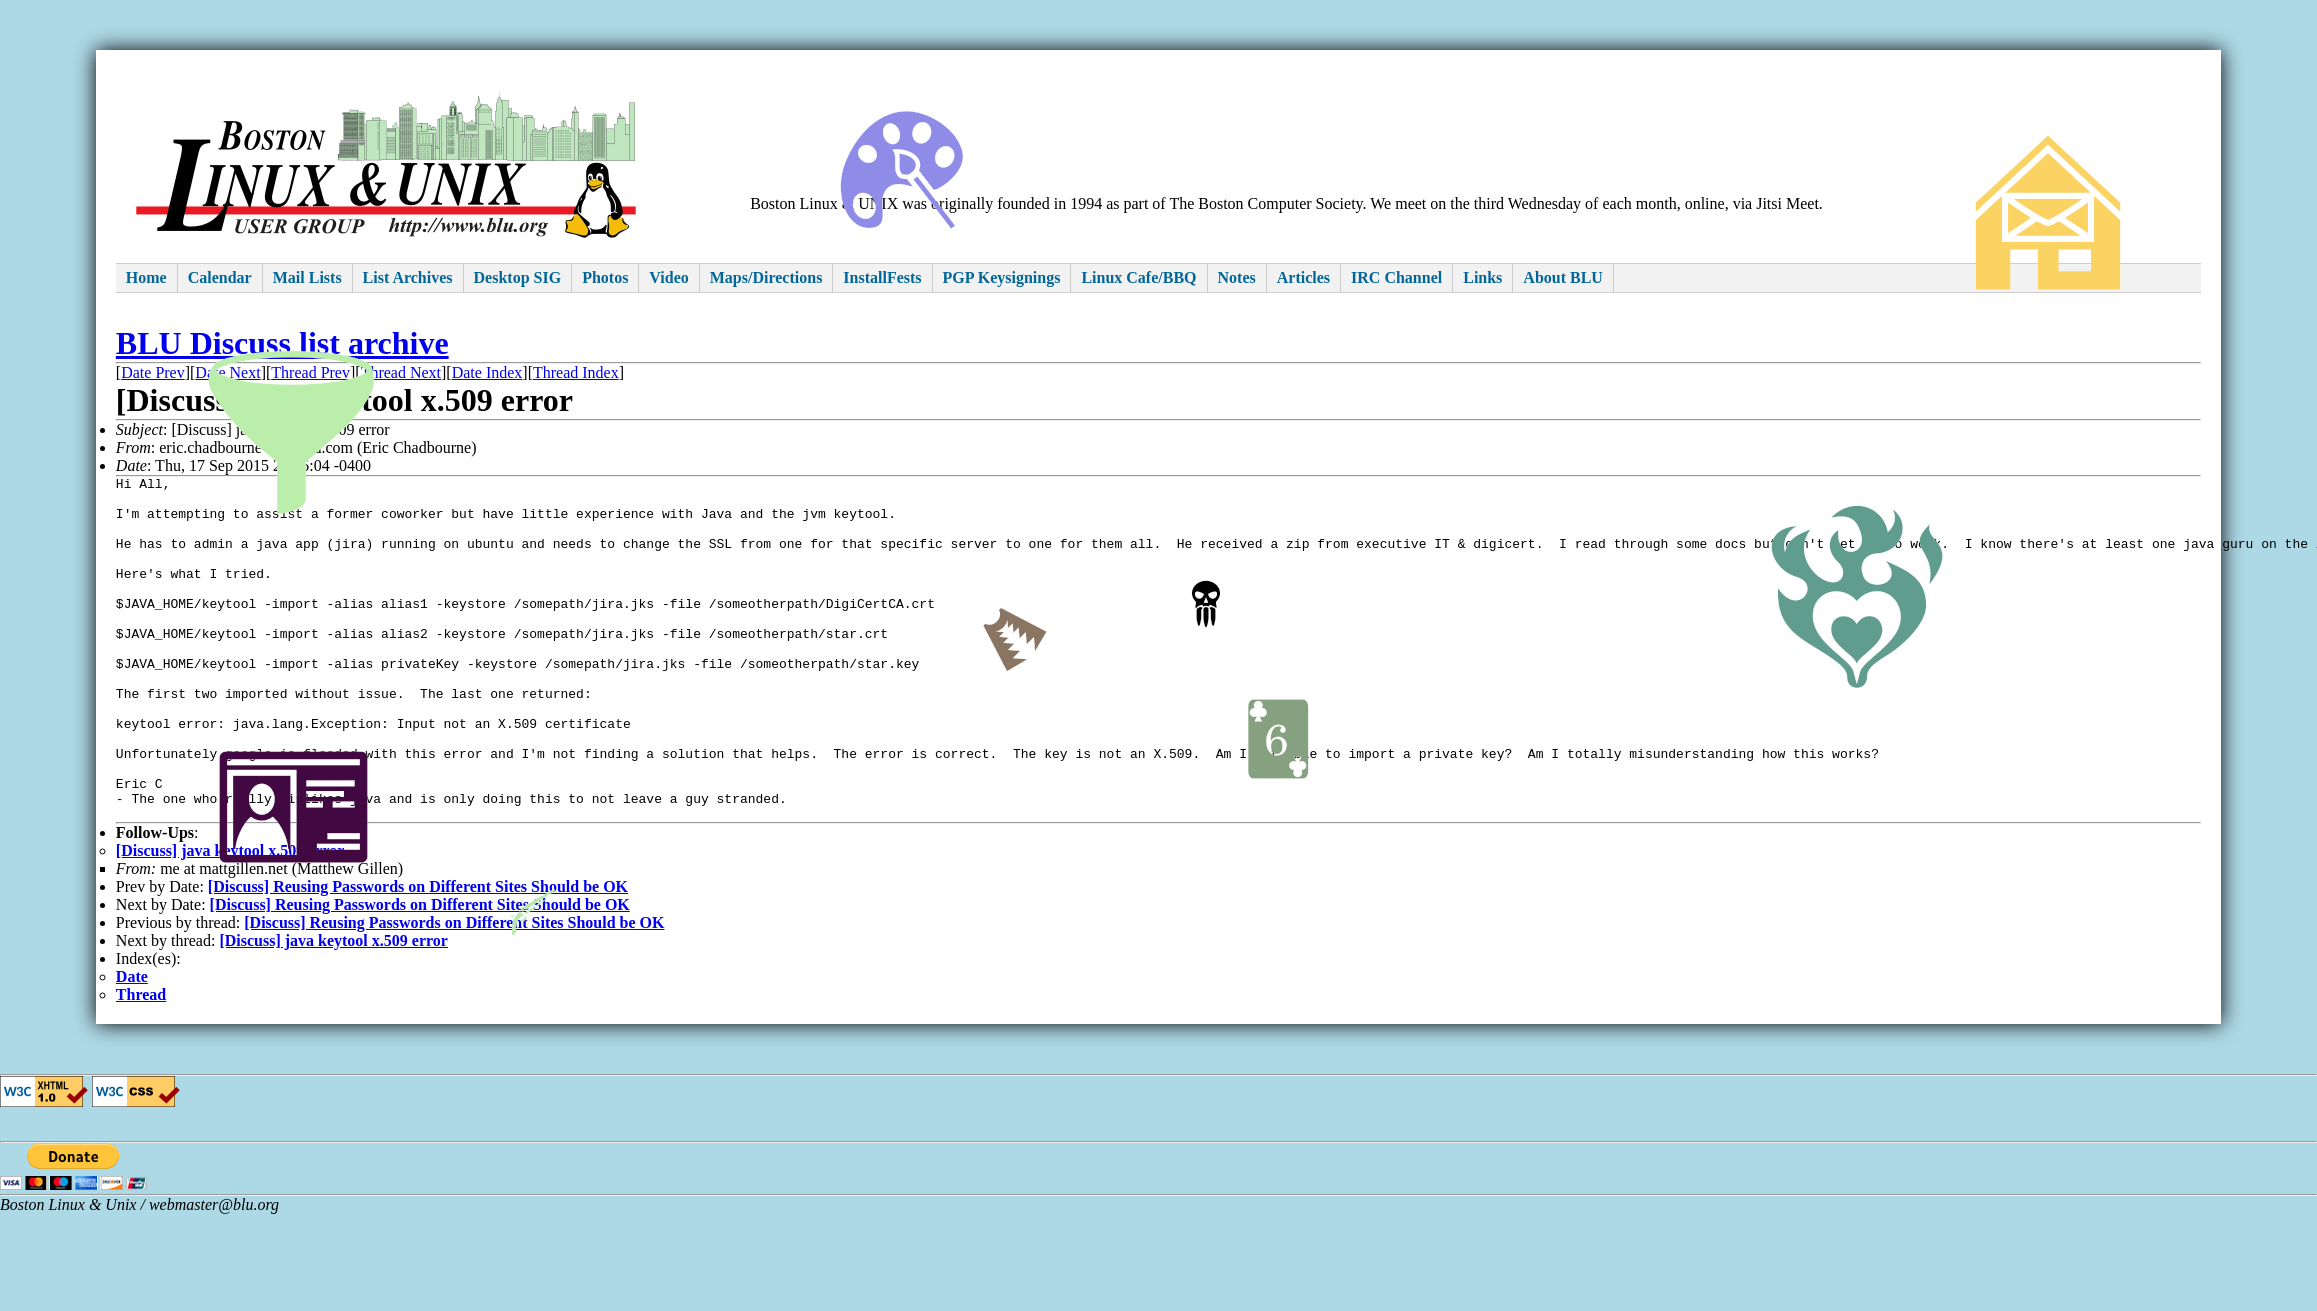 The image size is (2317, 1311). Describe the element at coordinates (901, 169) in the screenshot. I see `access color or theme customization options` at that location.